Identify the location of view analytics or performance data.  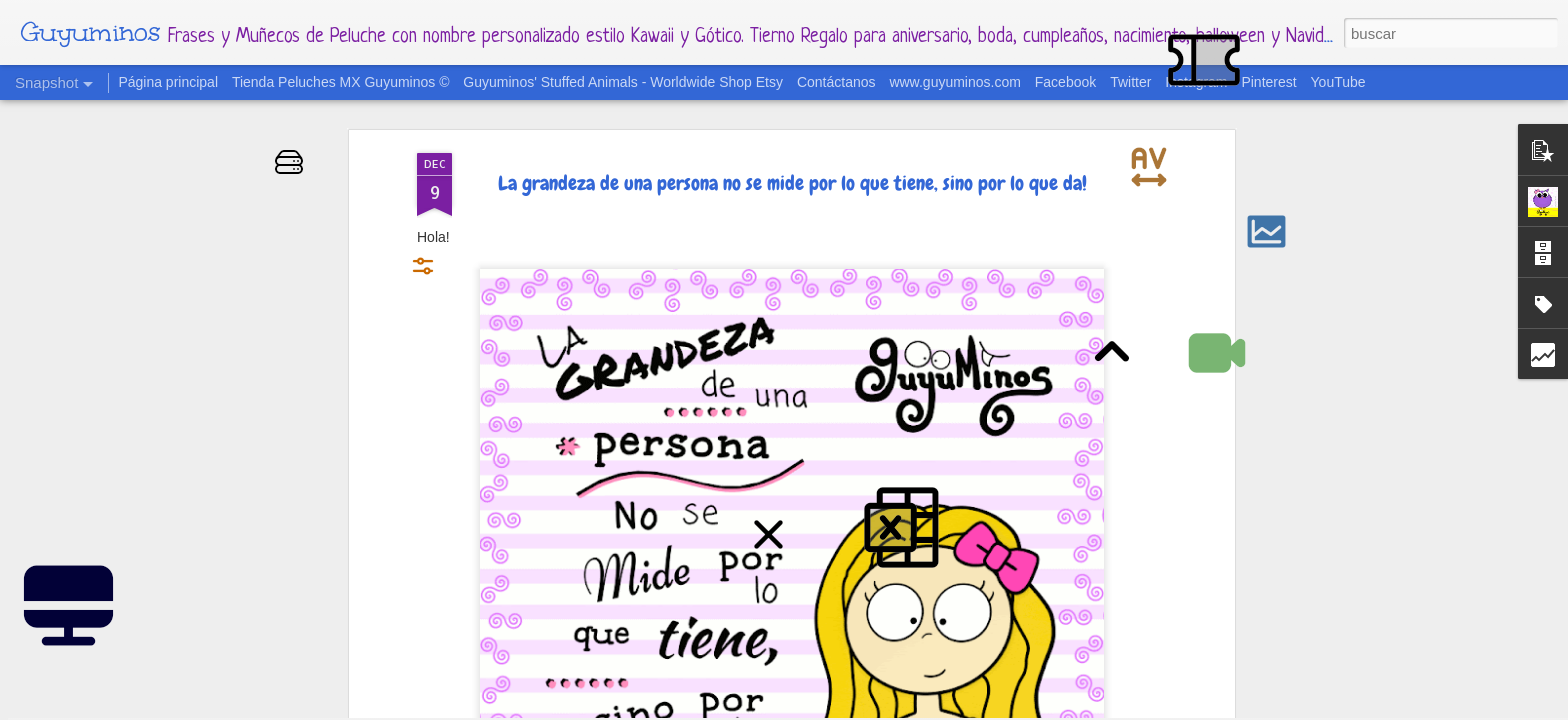
(1266, 231).